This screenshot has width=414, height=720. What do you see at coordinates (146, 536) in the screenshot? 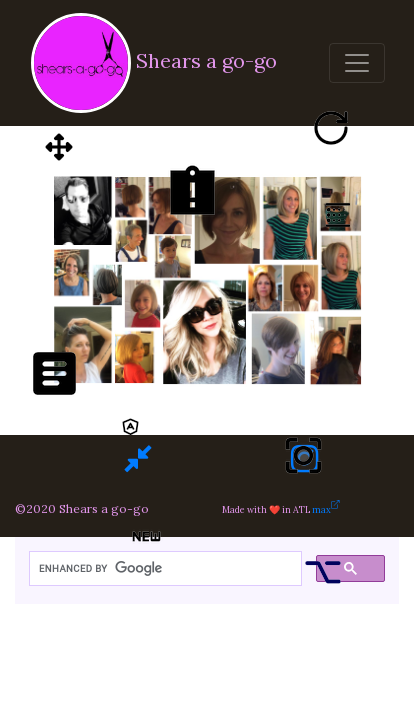
I see `indicates new content or recently added items` at bounding box center [146, 536].